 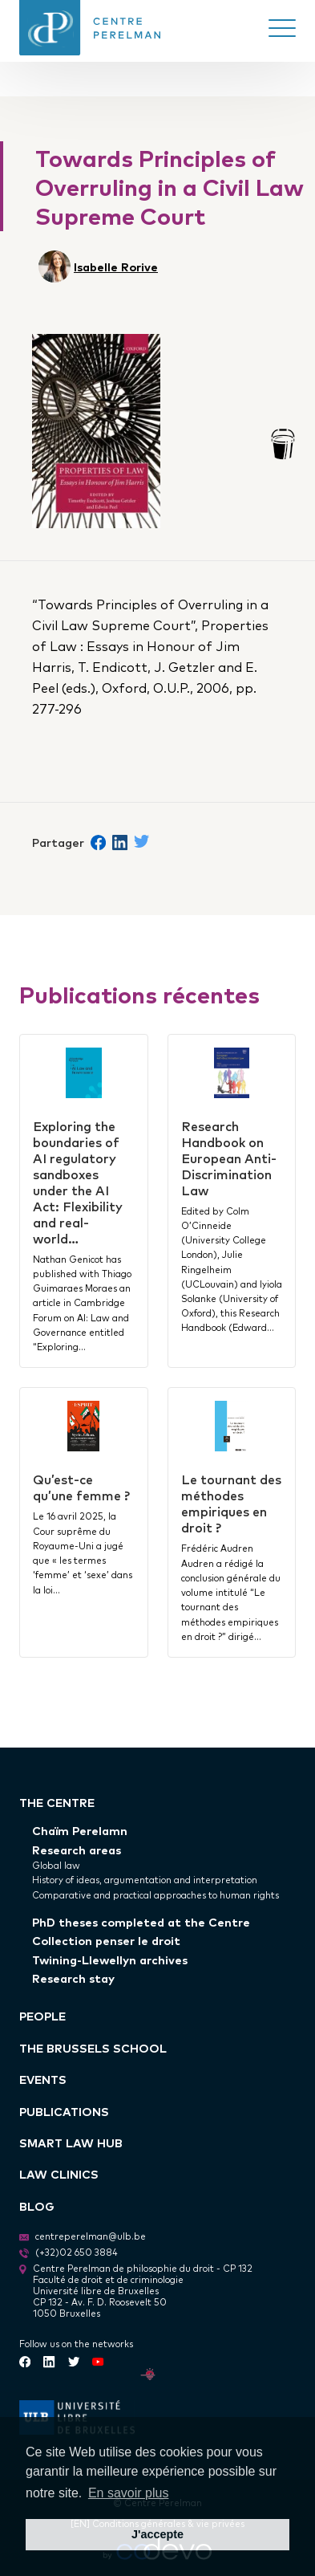 What do you see at coordinates (147, 2373) in the screenshot?
I see `view ocean or maritime content` at bounding box center [147, 2373].